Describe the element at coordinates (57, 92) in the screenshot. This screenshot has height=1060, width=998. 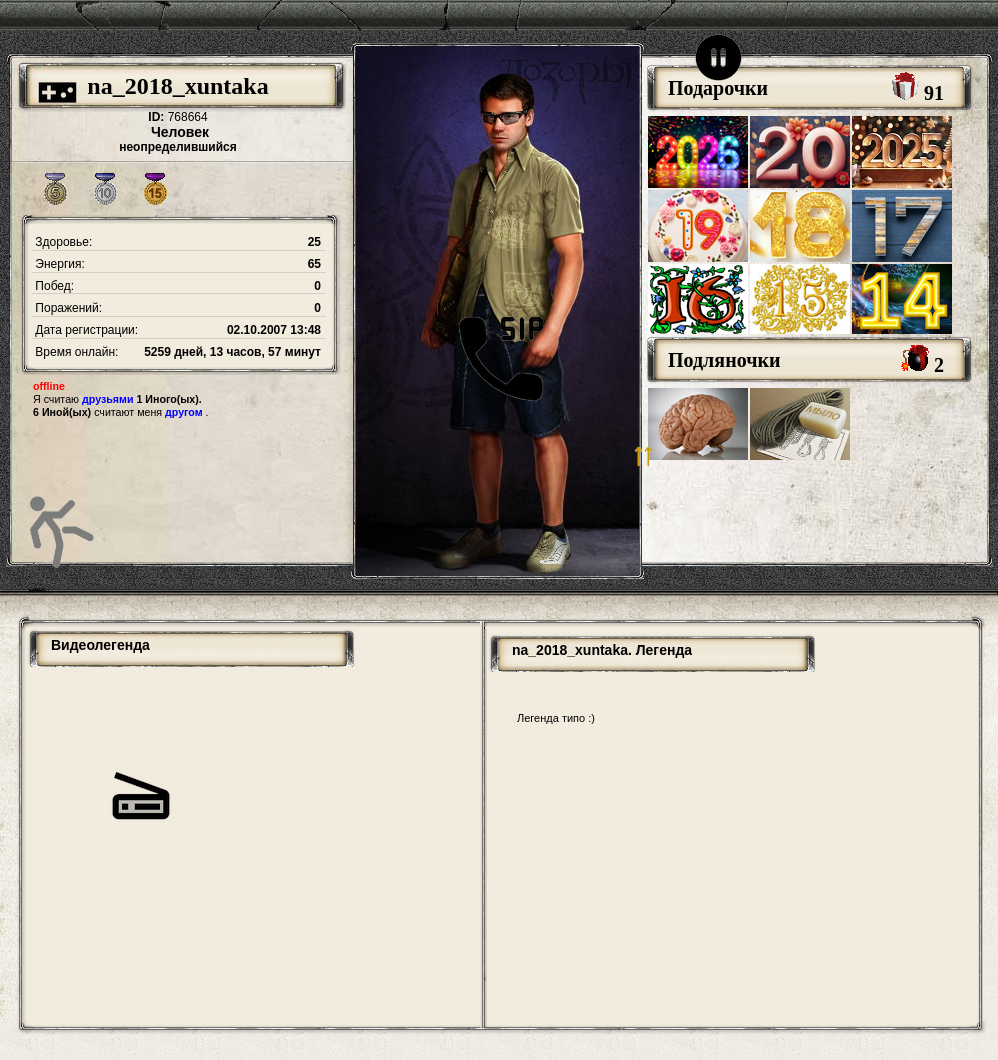
I see `access gaming features or settings` at that location.